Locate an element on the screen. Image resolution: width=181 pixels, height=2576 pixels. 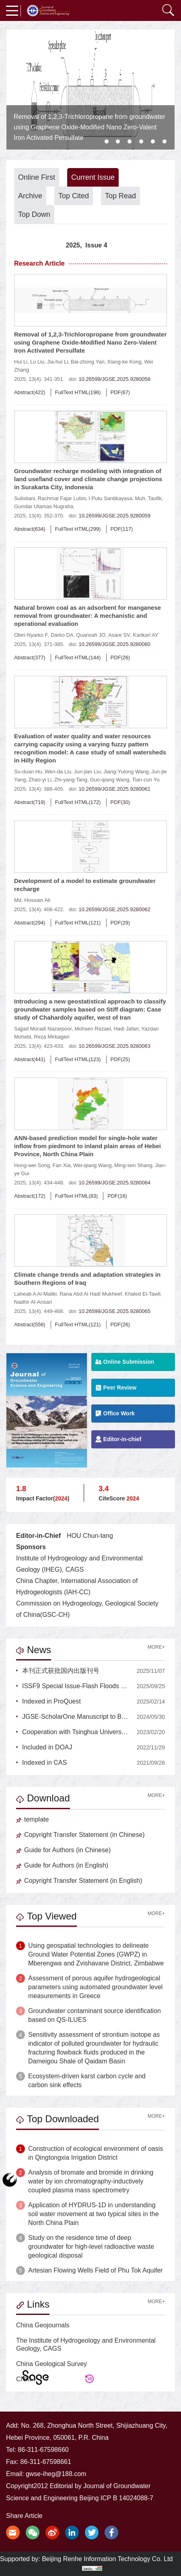
phoenix squadron logo from star wars rebels is located at coordinates (10, 2180).